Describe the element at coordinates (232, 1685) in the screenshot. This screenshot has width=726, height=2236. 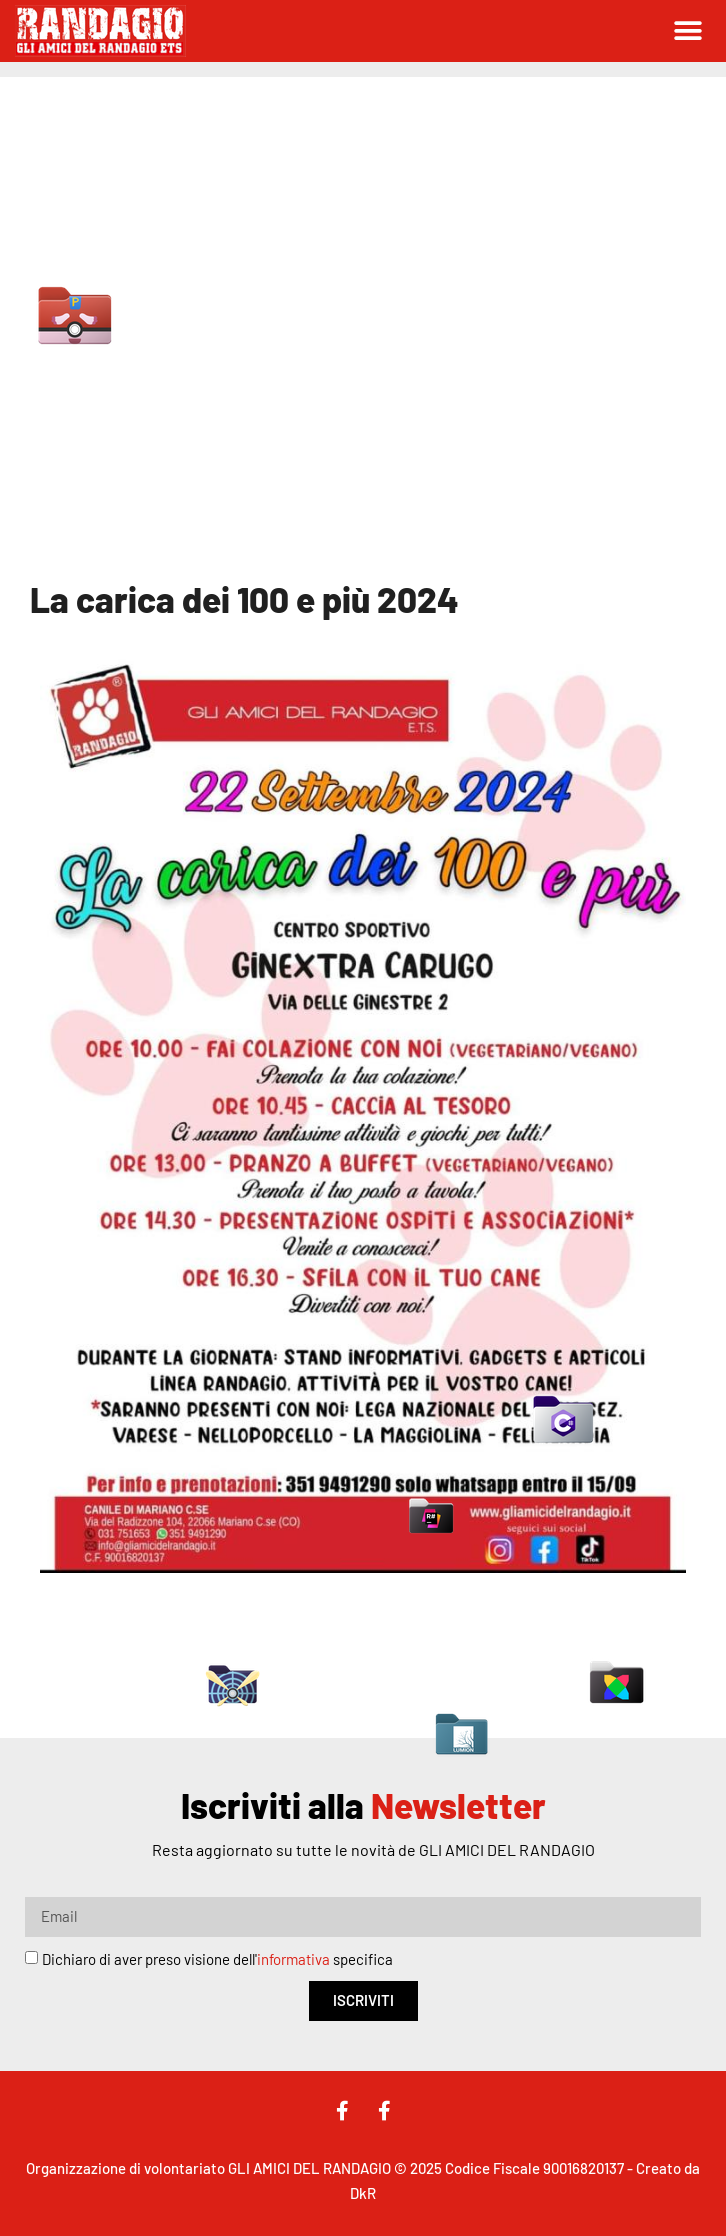
I see `open folder containing pokémon beast ball assets` at that location.